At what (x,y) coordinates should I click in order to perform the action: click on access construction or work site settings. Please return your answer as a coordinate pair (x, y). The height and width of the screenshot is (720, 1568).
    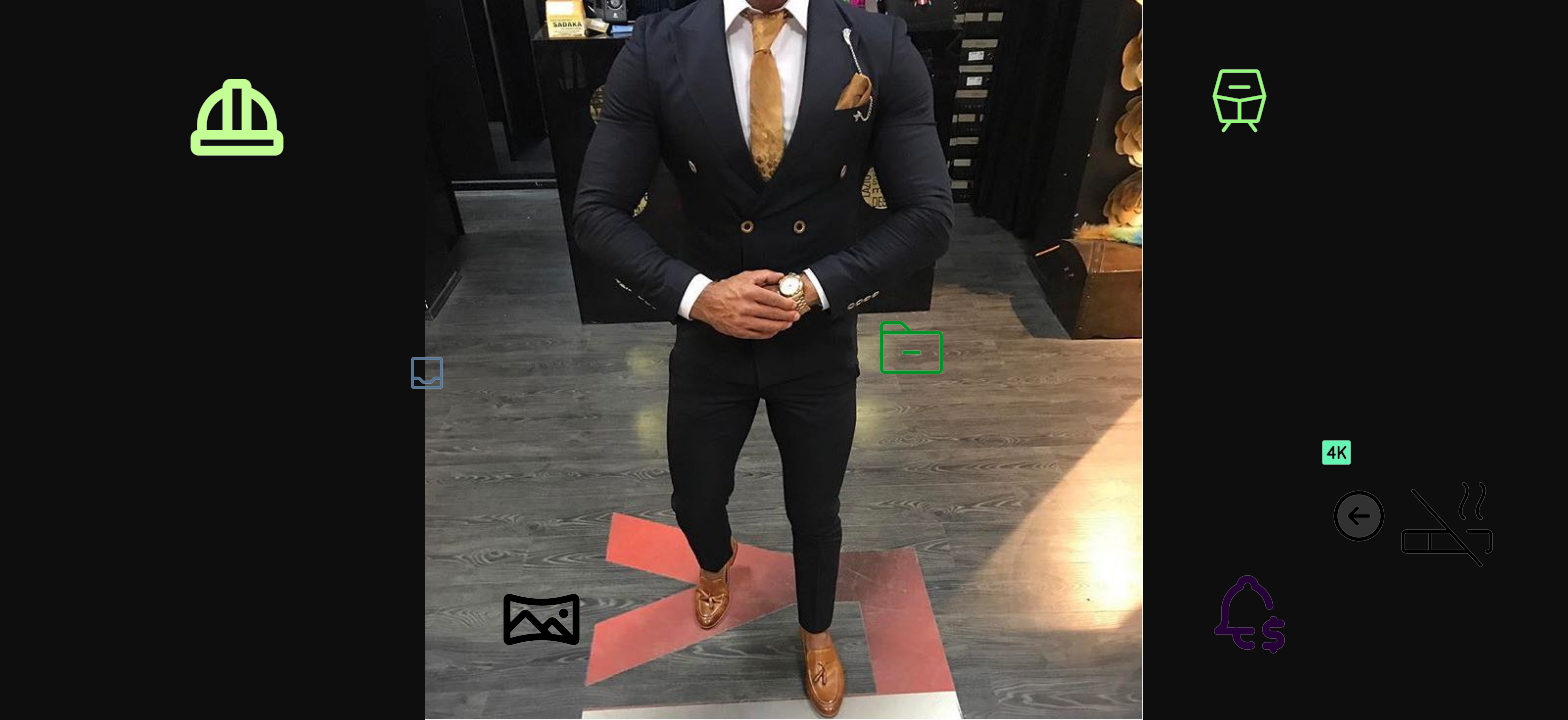
    Looking at the image, I should click on (237, 122).